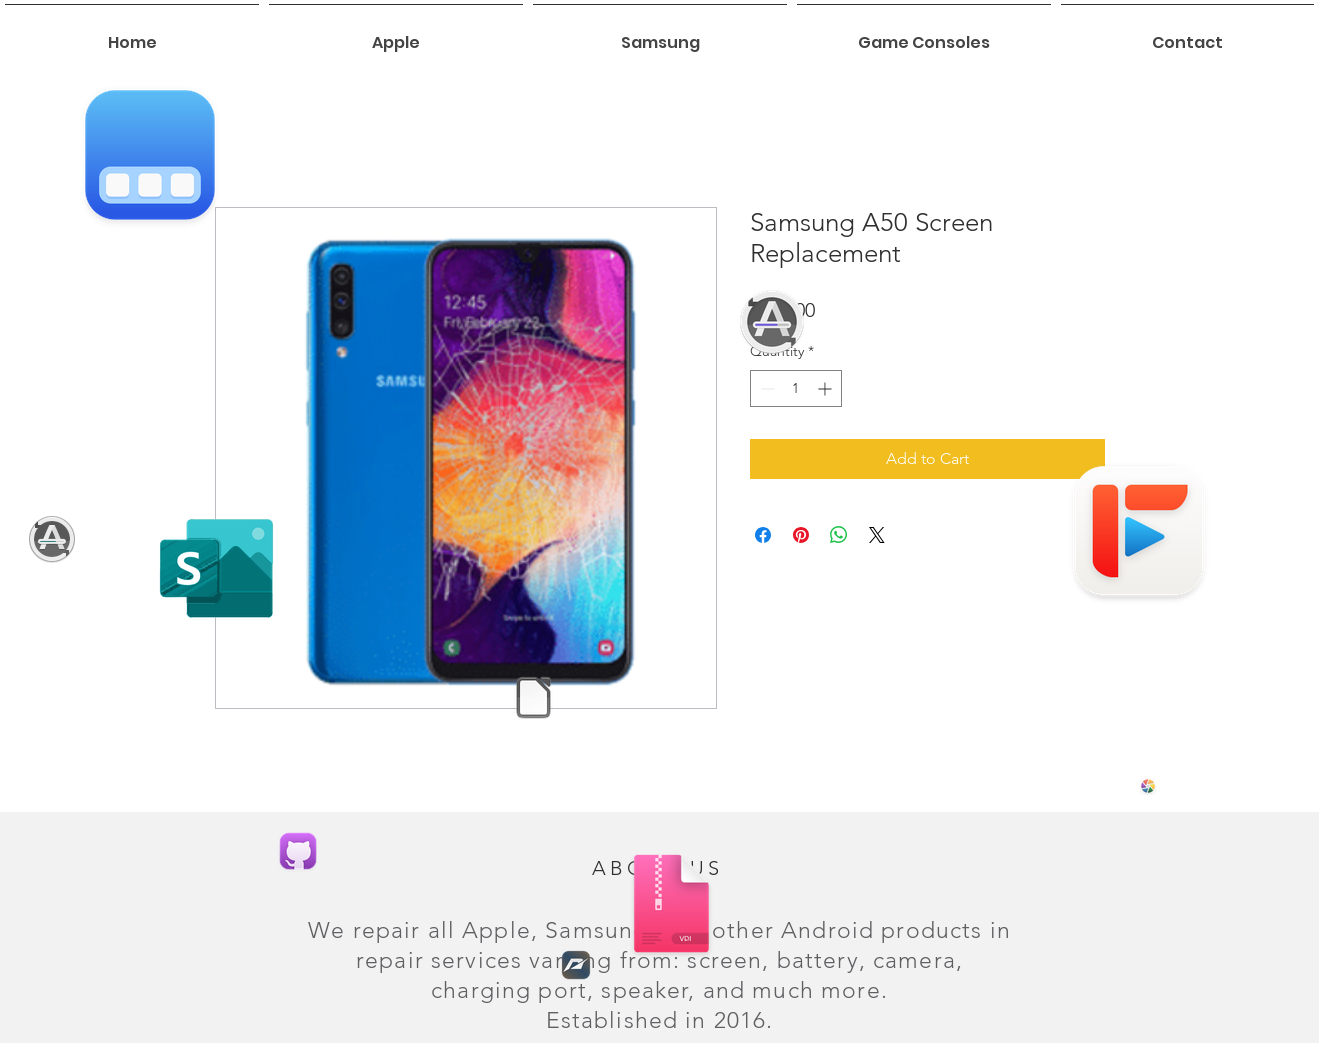 The image size is (1319, 1043). What do you see at coordinates (1139, 531) in the screenshot?
I see `open FreeTube app` at bounding box center [1139, 531].